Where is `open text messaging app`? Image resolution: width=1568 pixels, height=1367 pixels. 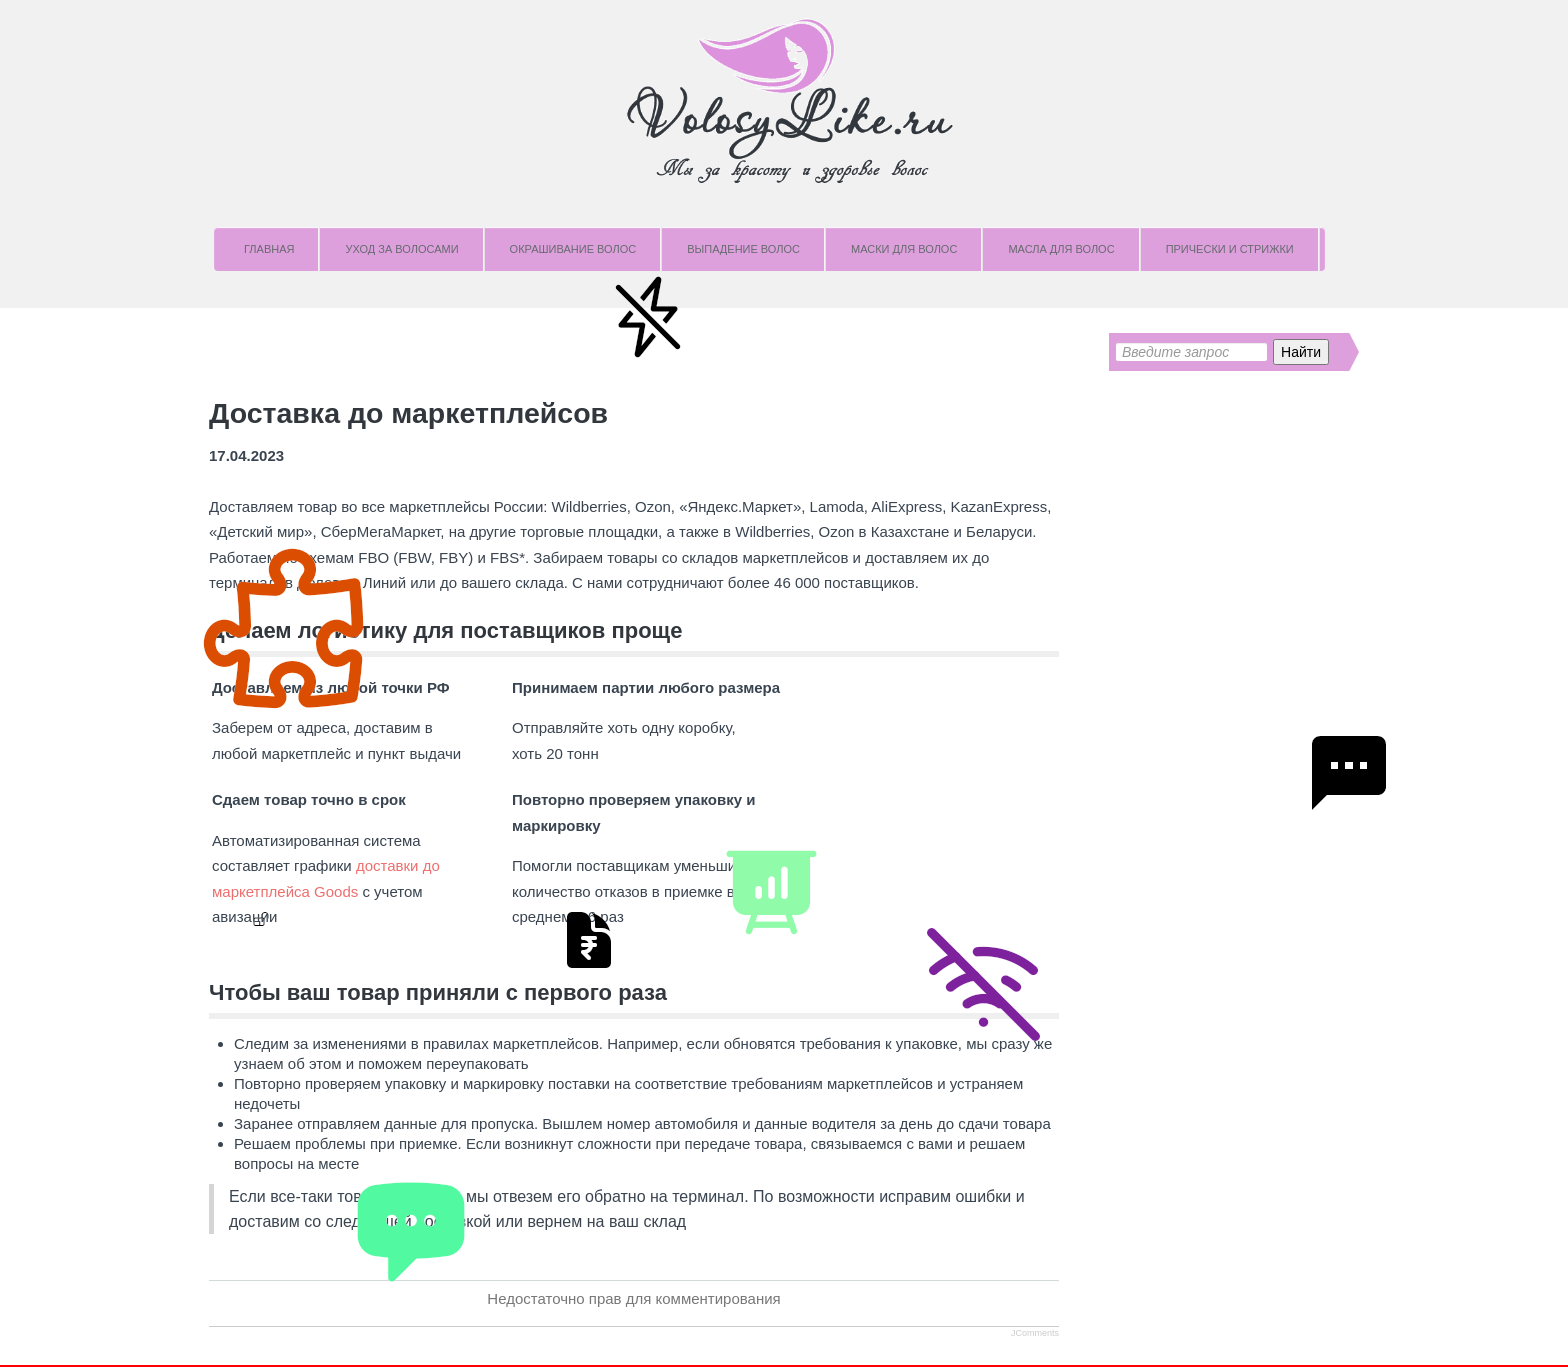 open text messaging app is located at coordinates (1349, 773).